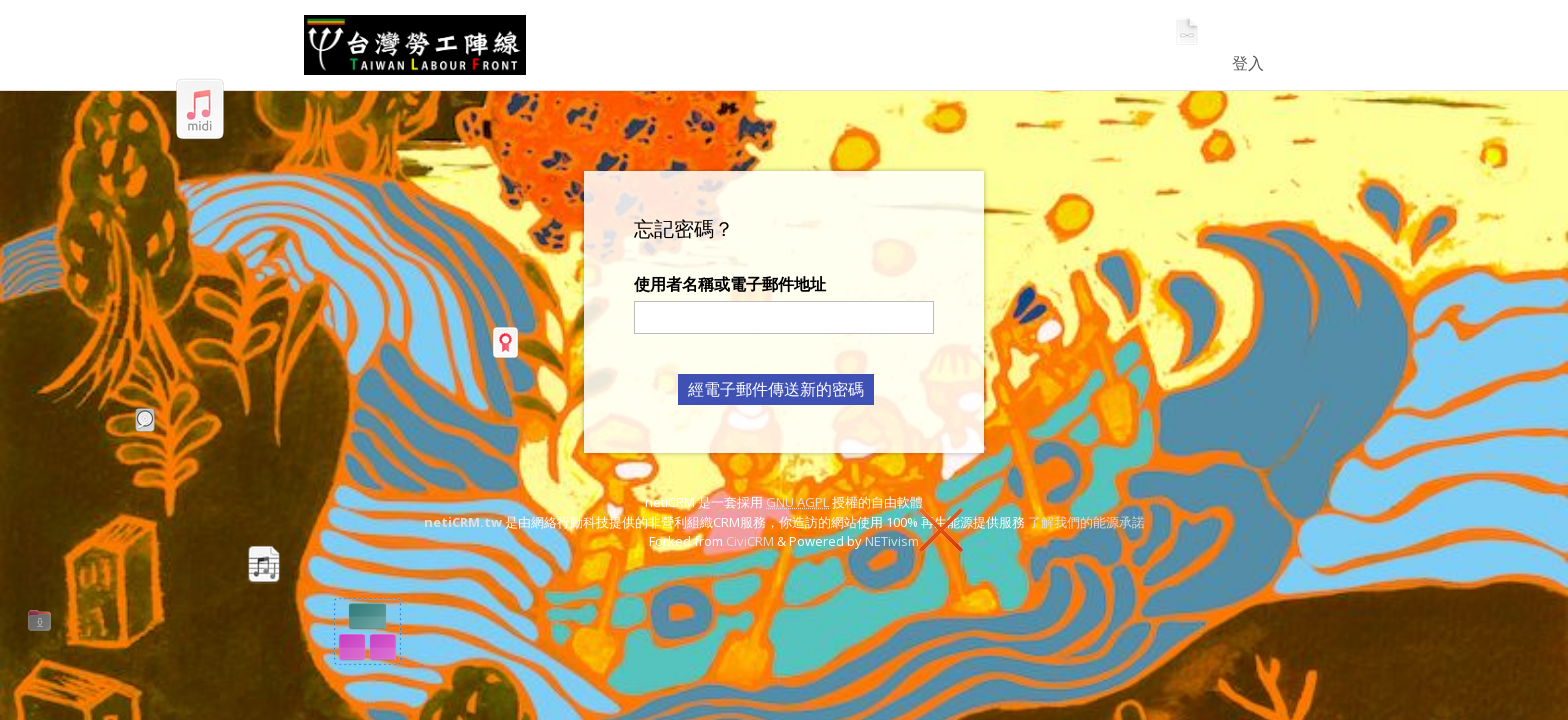  What do you see at coordinates (1187, 32) in the screenshot?
I see `a windows shortcut file (.lnk)` at bounding box center [1187, 32].